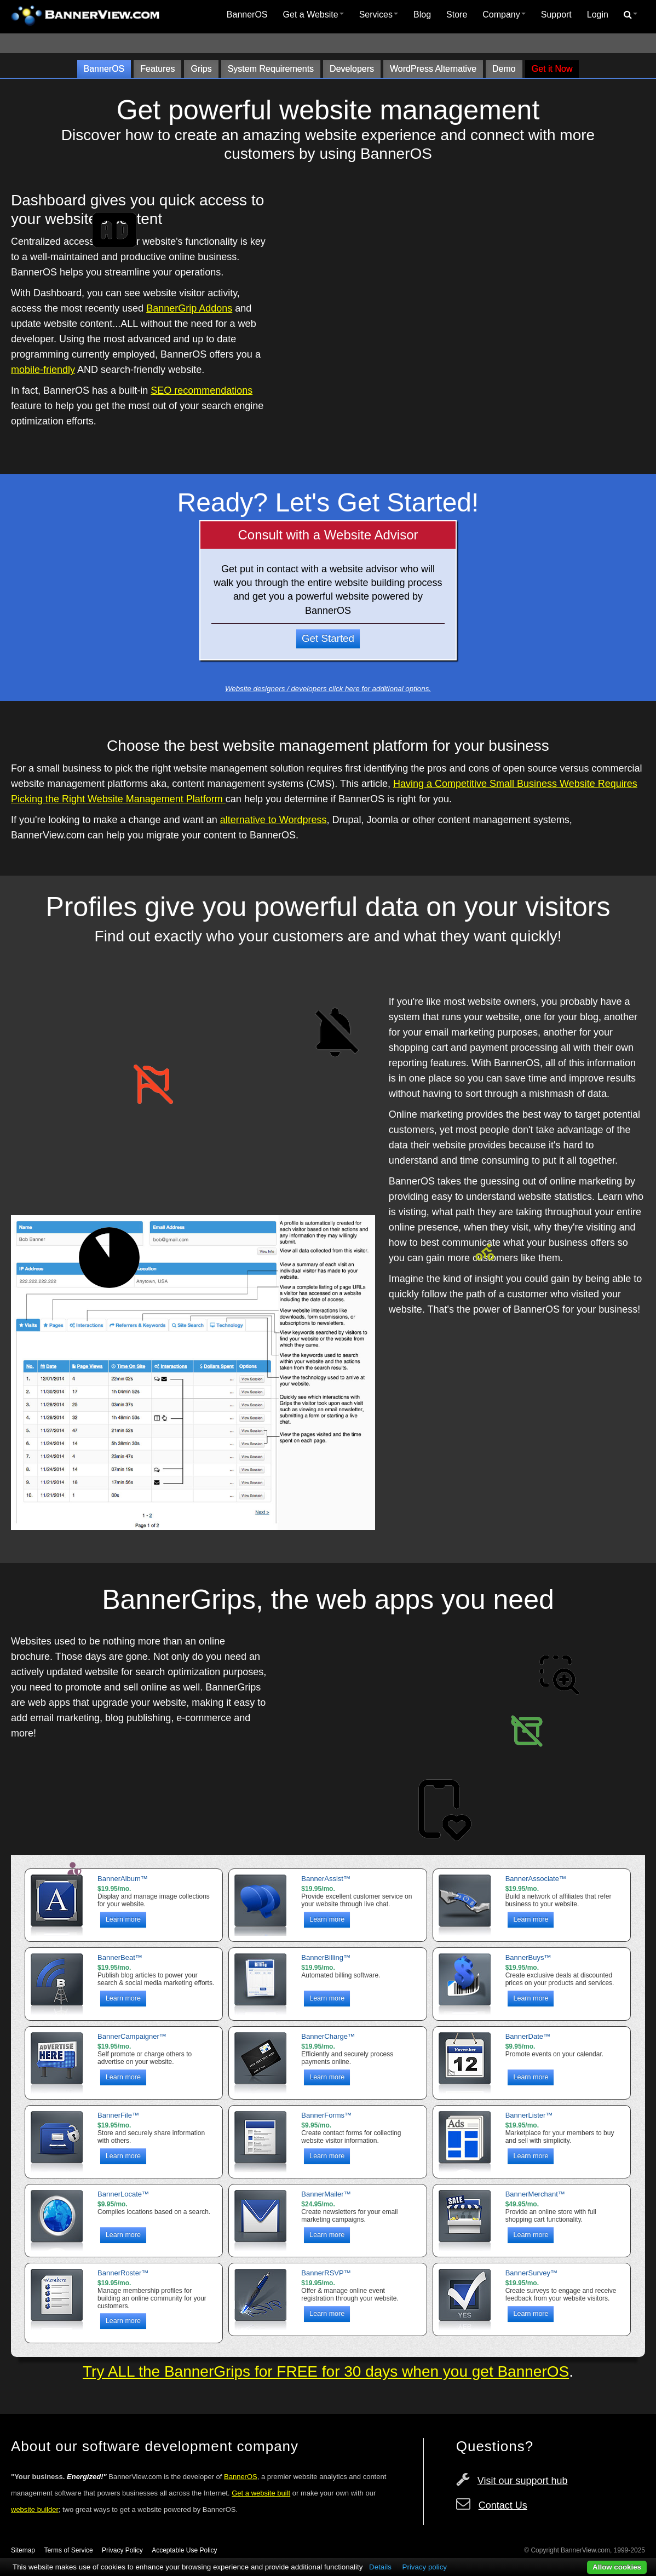  I want to click on indicates sponsored or advertisement content, so click(114, 230).